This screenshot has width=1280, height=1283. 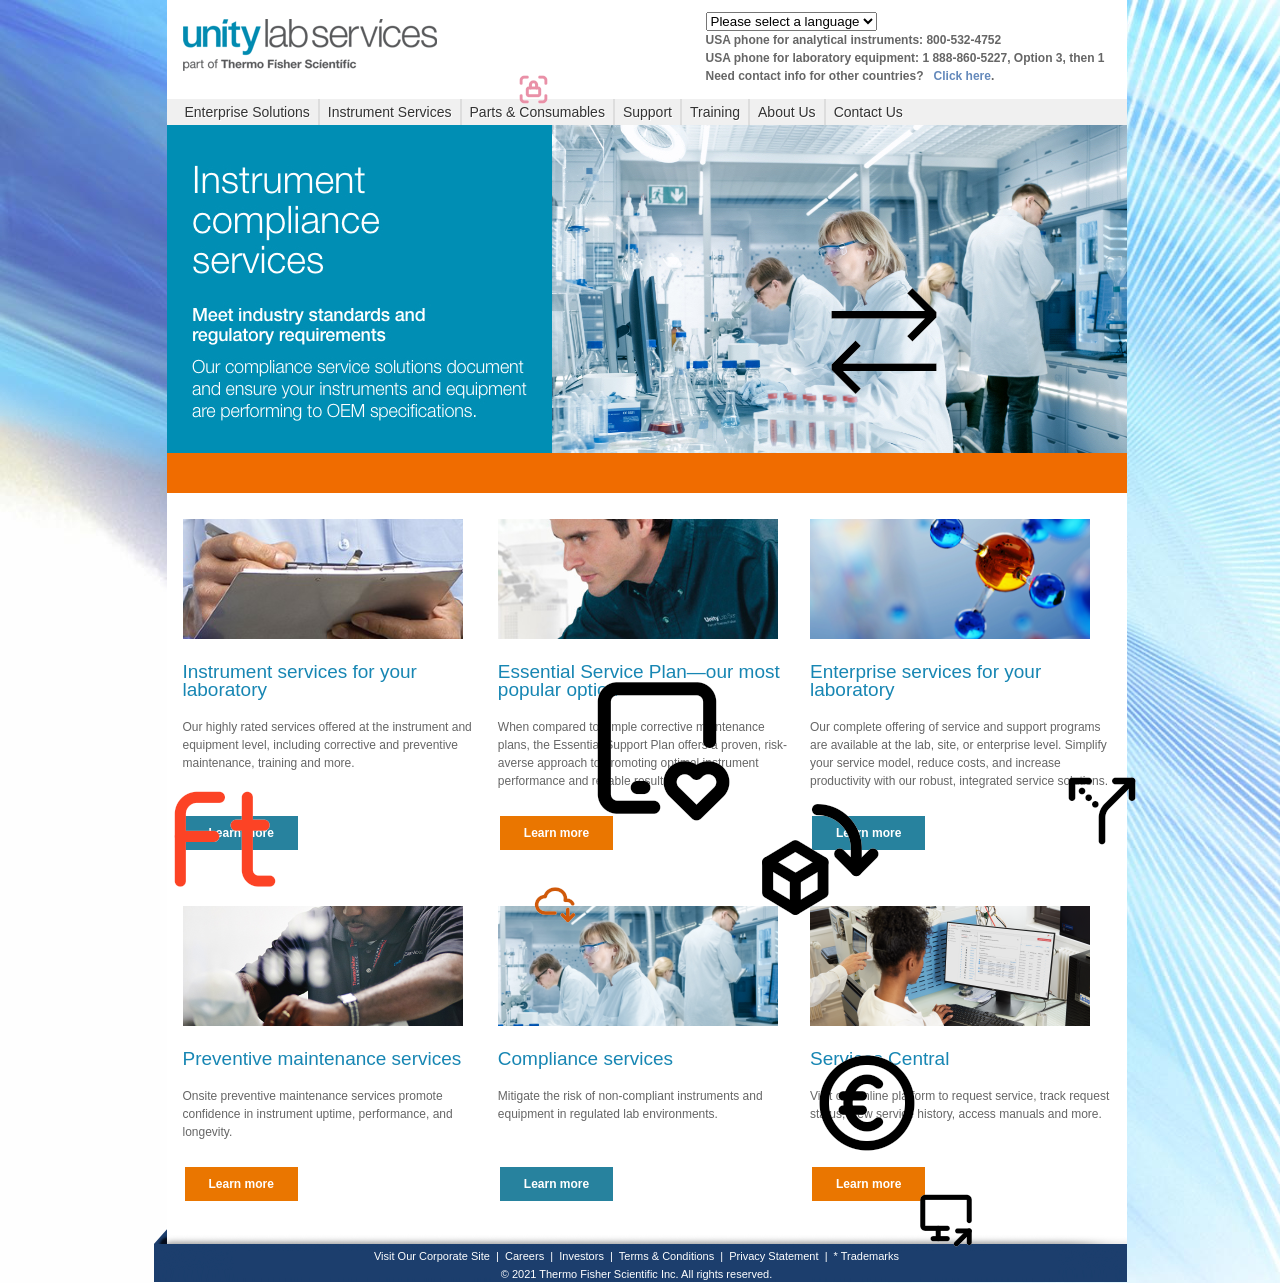 I want to click on access secure or locked content, so click(x=533, y=89).